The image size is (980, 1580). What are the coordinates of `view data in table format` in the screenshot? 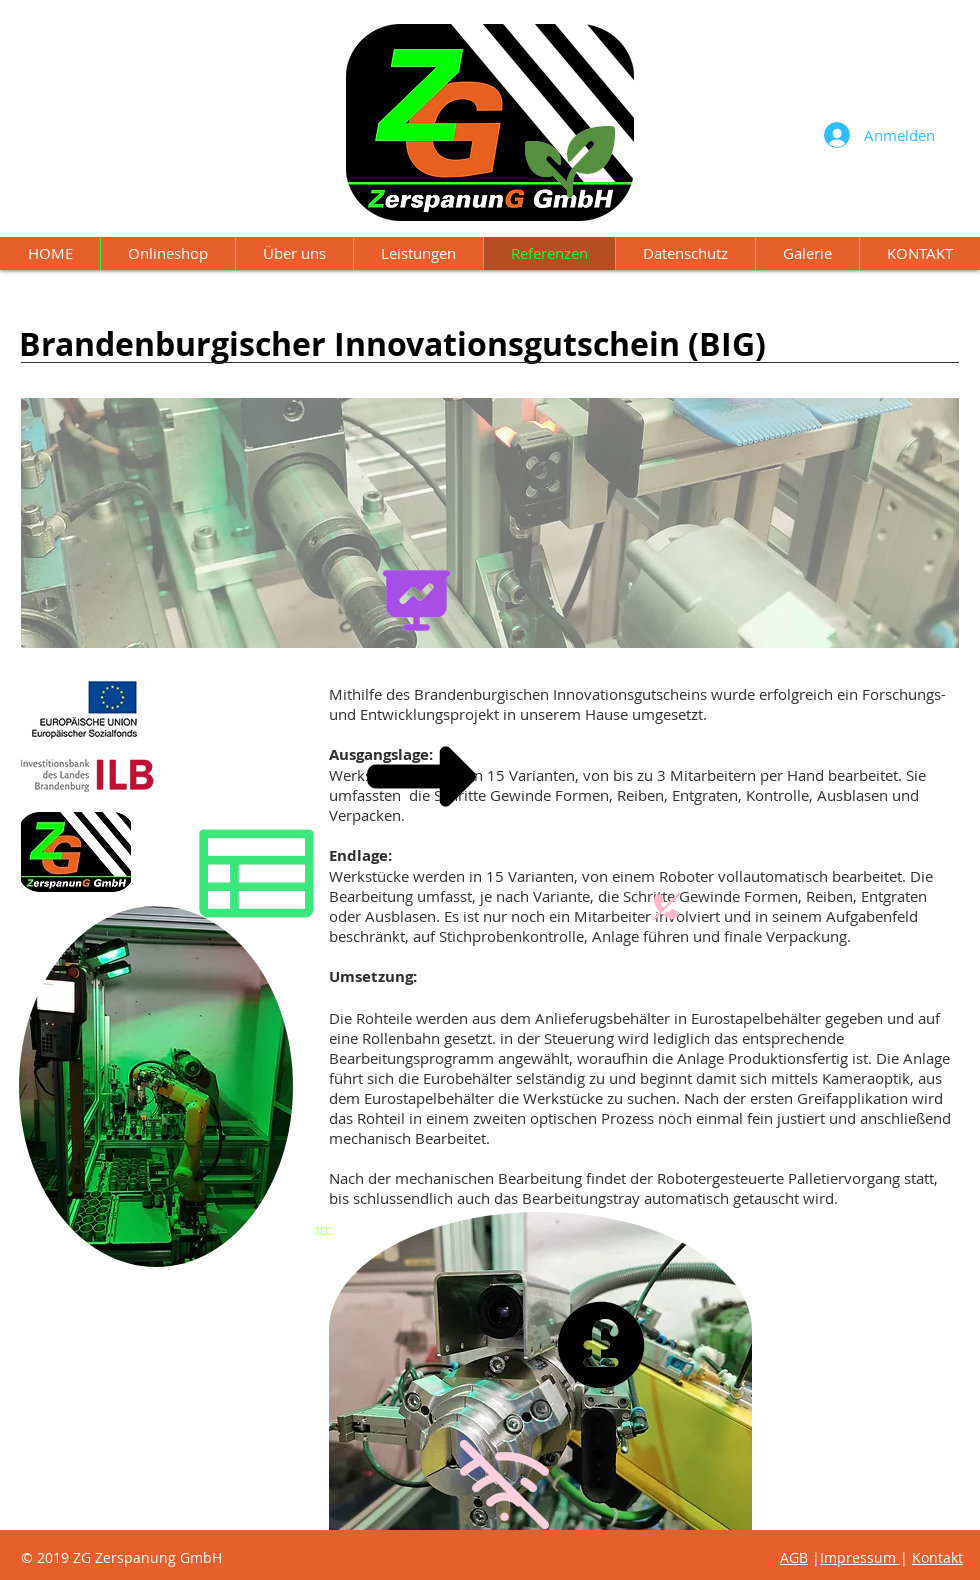 It's located at (256, 873).